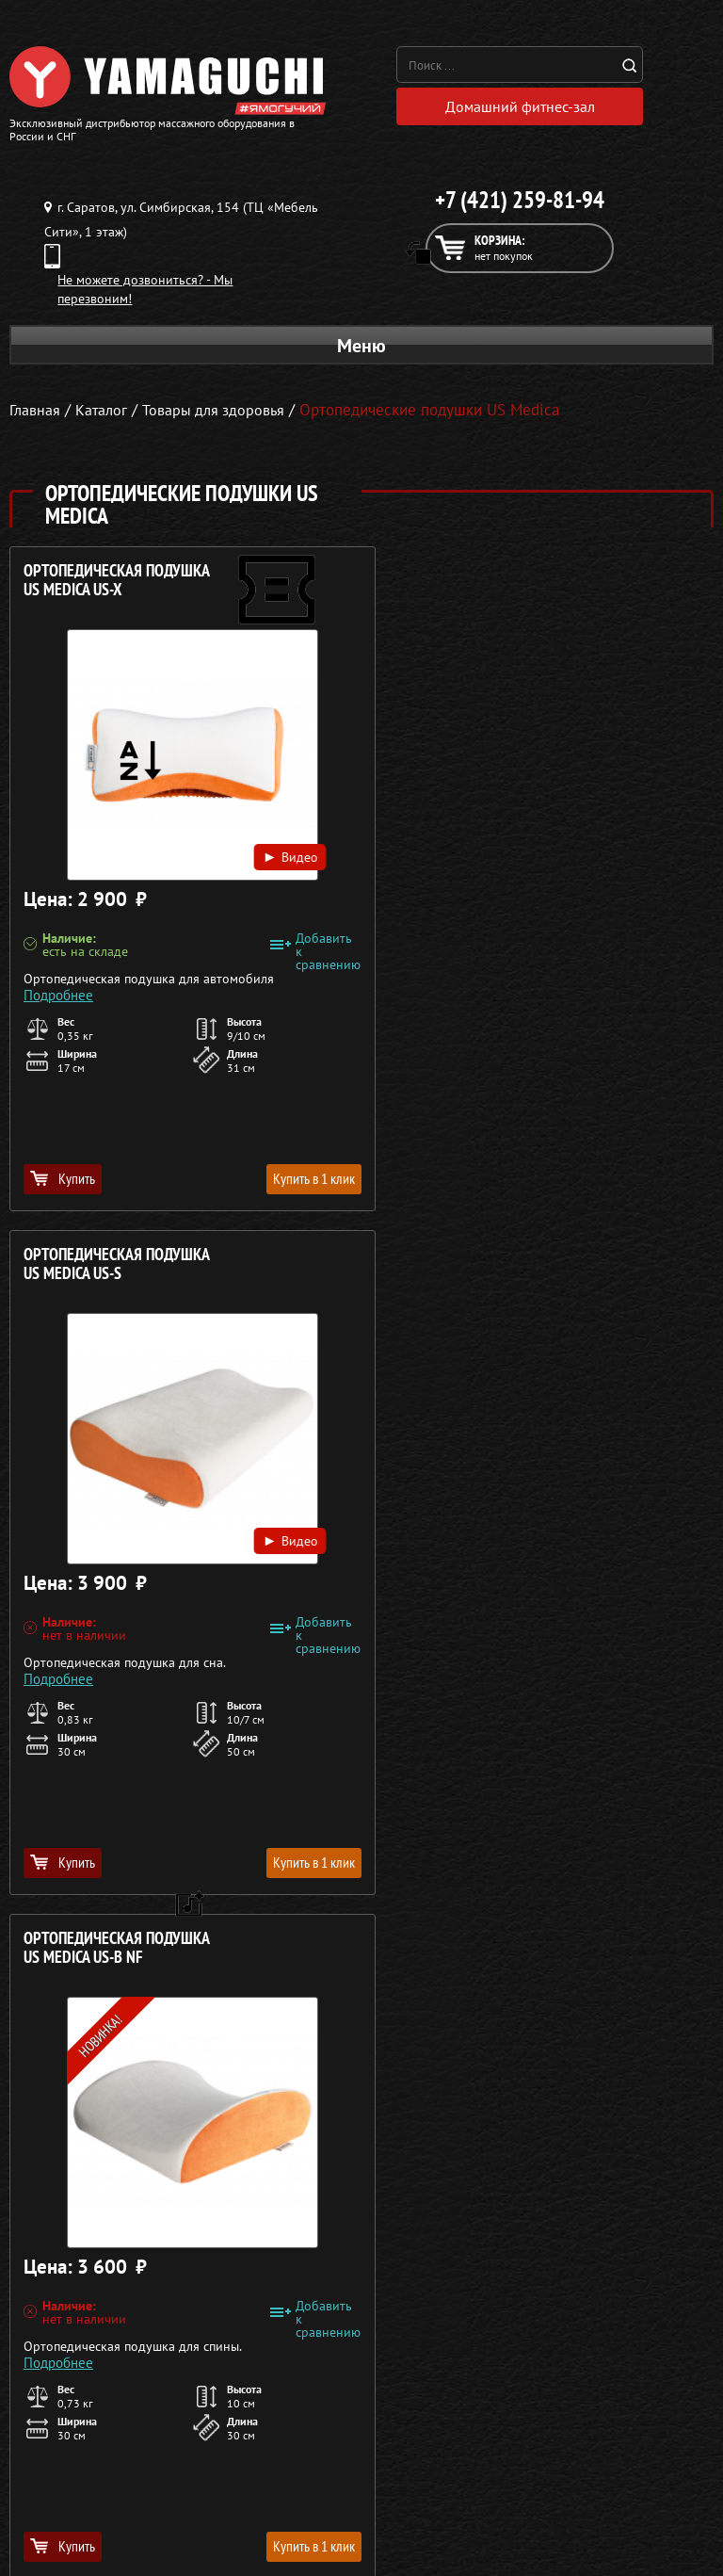  I want to click on ai-powered music or audio generation, so click(188, 1904).